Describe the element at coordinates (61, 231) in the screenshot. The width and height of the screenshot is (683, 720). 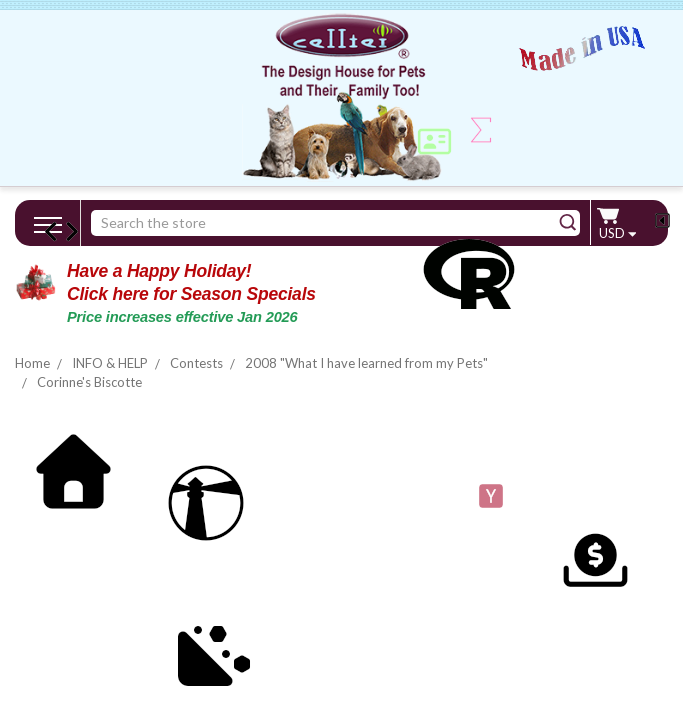
I see `view or edit source code` at that location.